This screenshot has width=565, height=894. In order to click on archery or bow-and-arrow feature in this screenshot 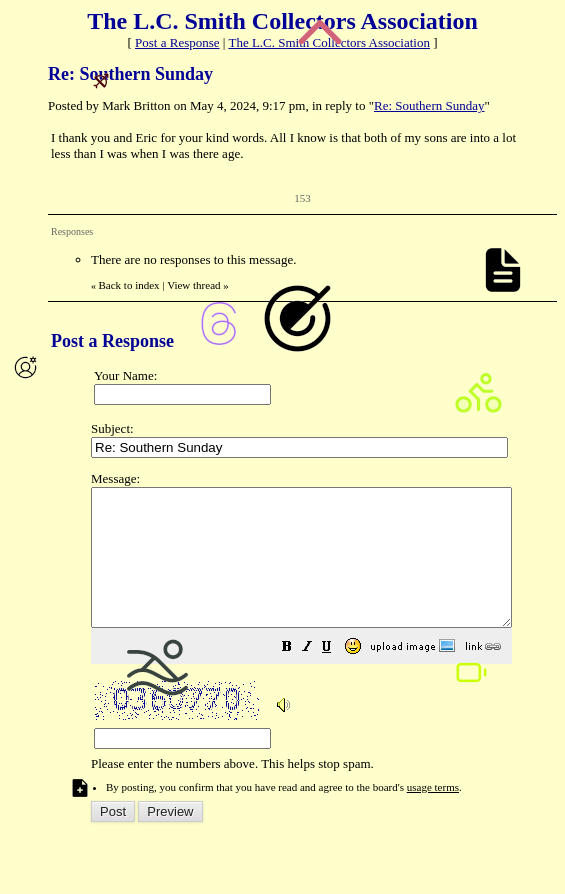, I will do `click(101, 81)`.